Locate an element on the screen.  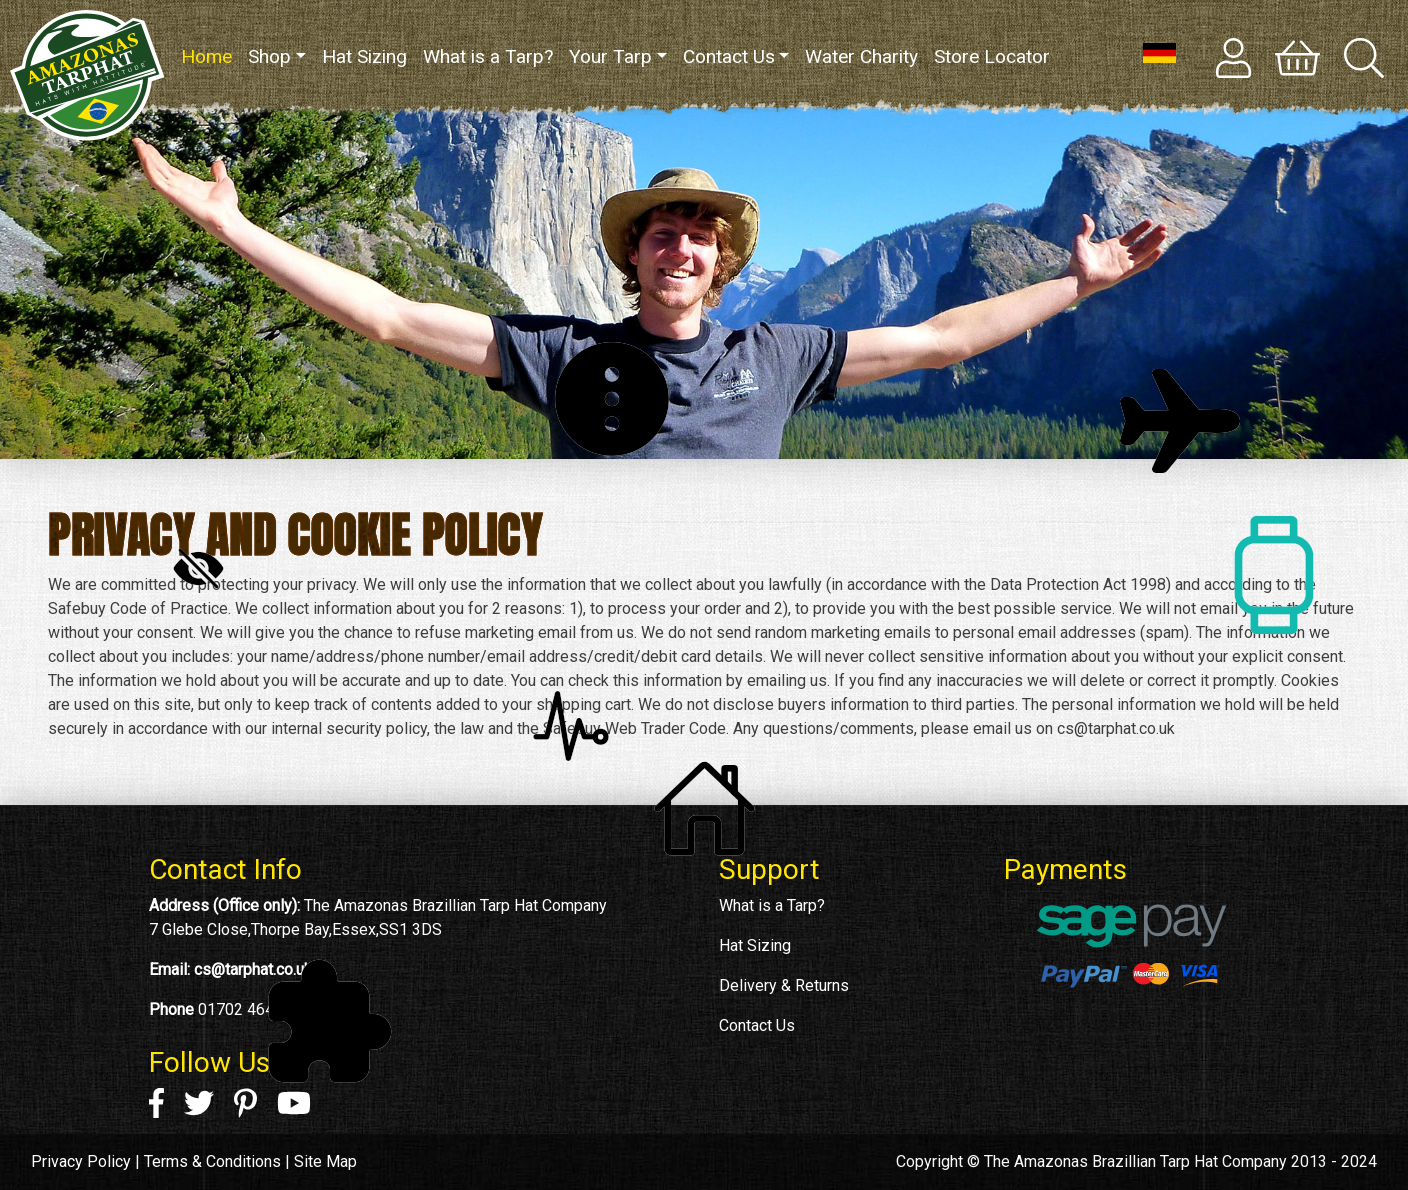
enable airplane mode is located at coordinates (1180, 421).